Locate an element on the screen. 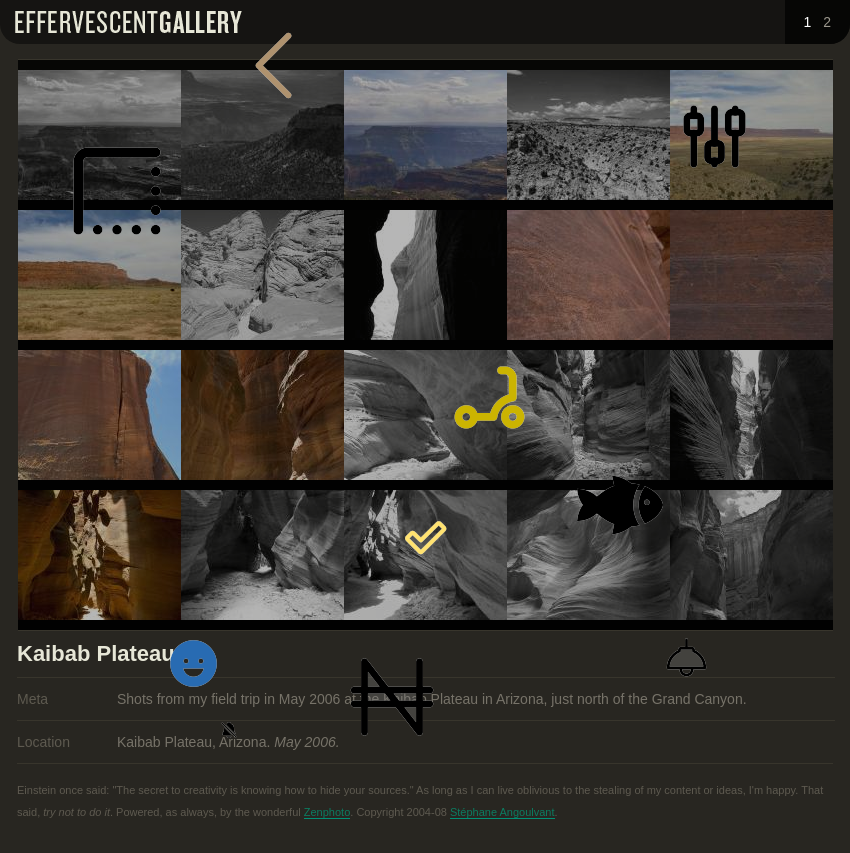 The image size is (850, 853). mute or disable notifications is located at coordinates (229, 730).